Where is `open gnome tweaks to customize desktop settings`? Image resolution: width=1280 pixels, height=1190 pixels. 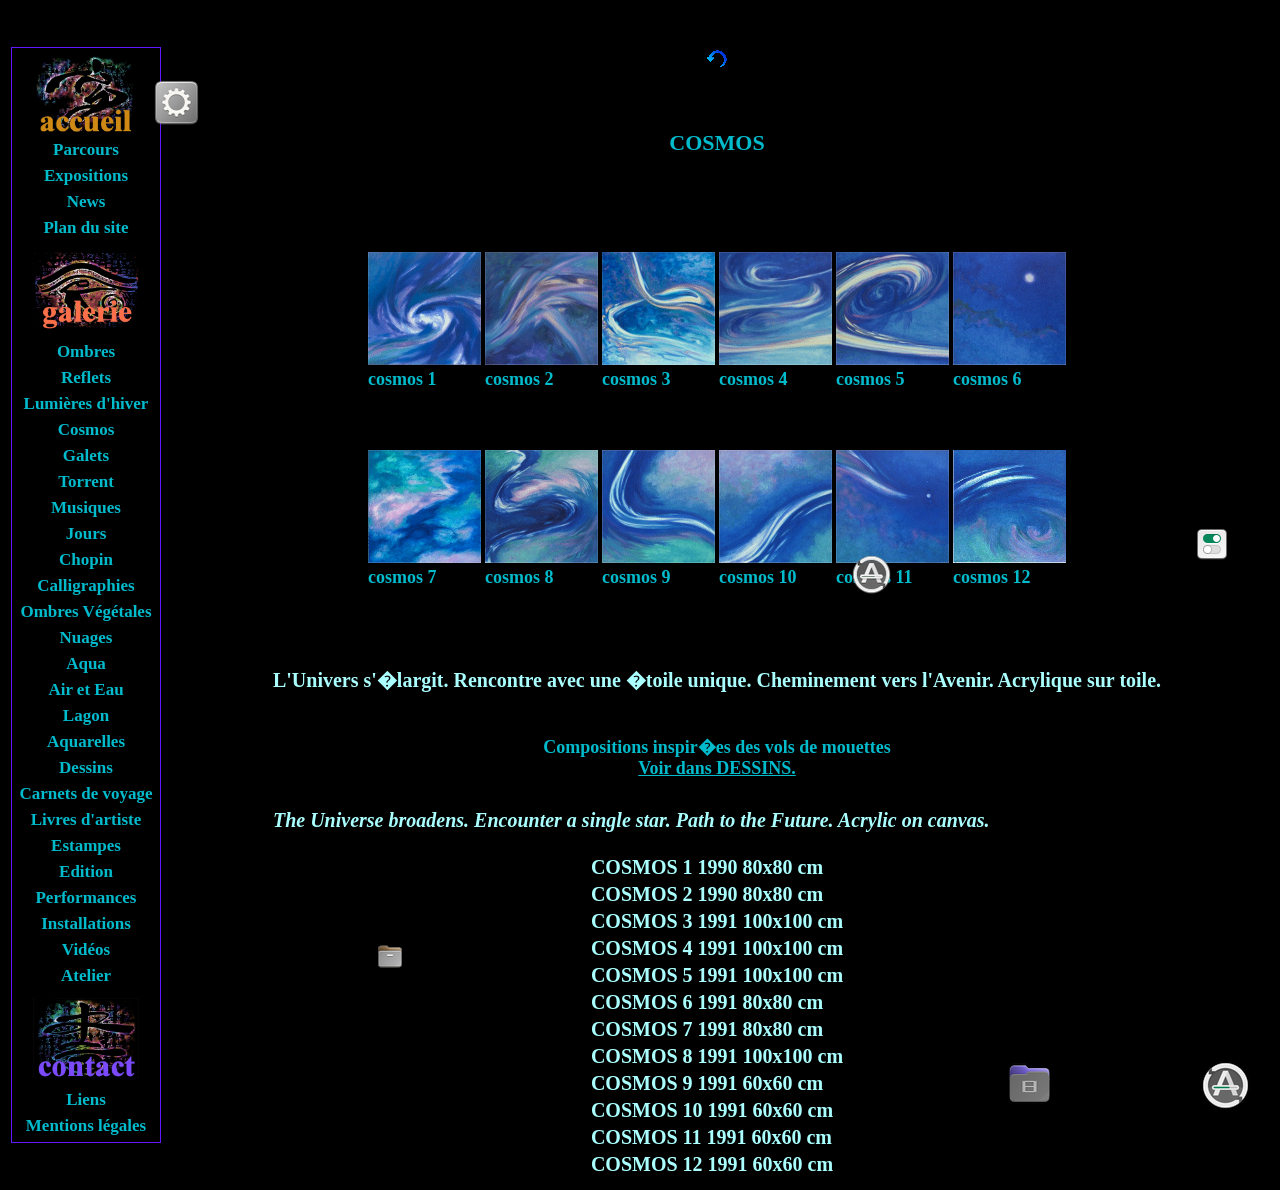 open gnome tweaks to customize desktop settings is located at coordinates (1212, 544).